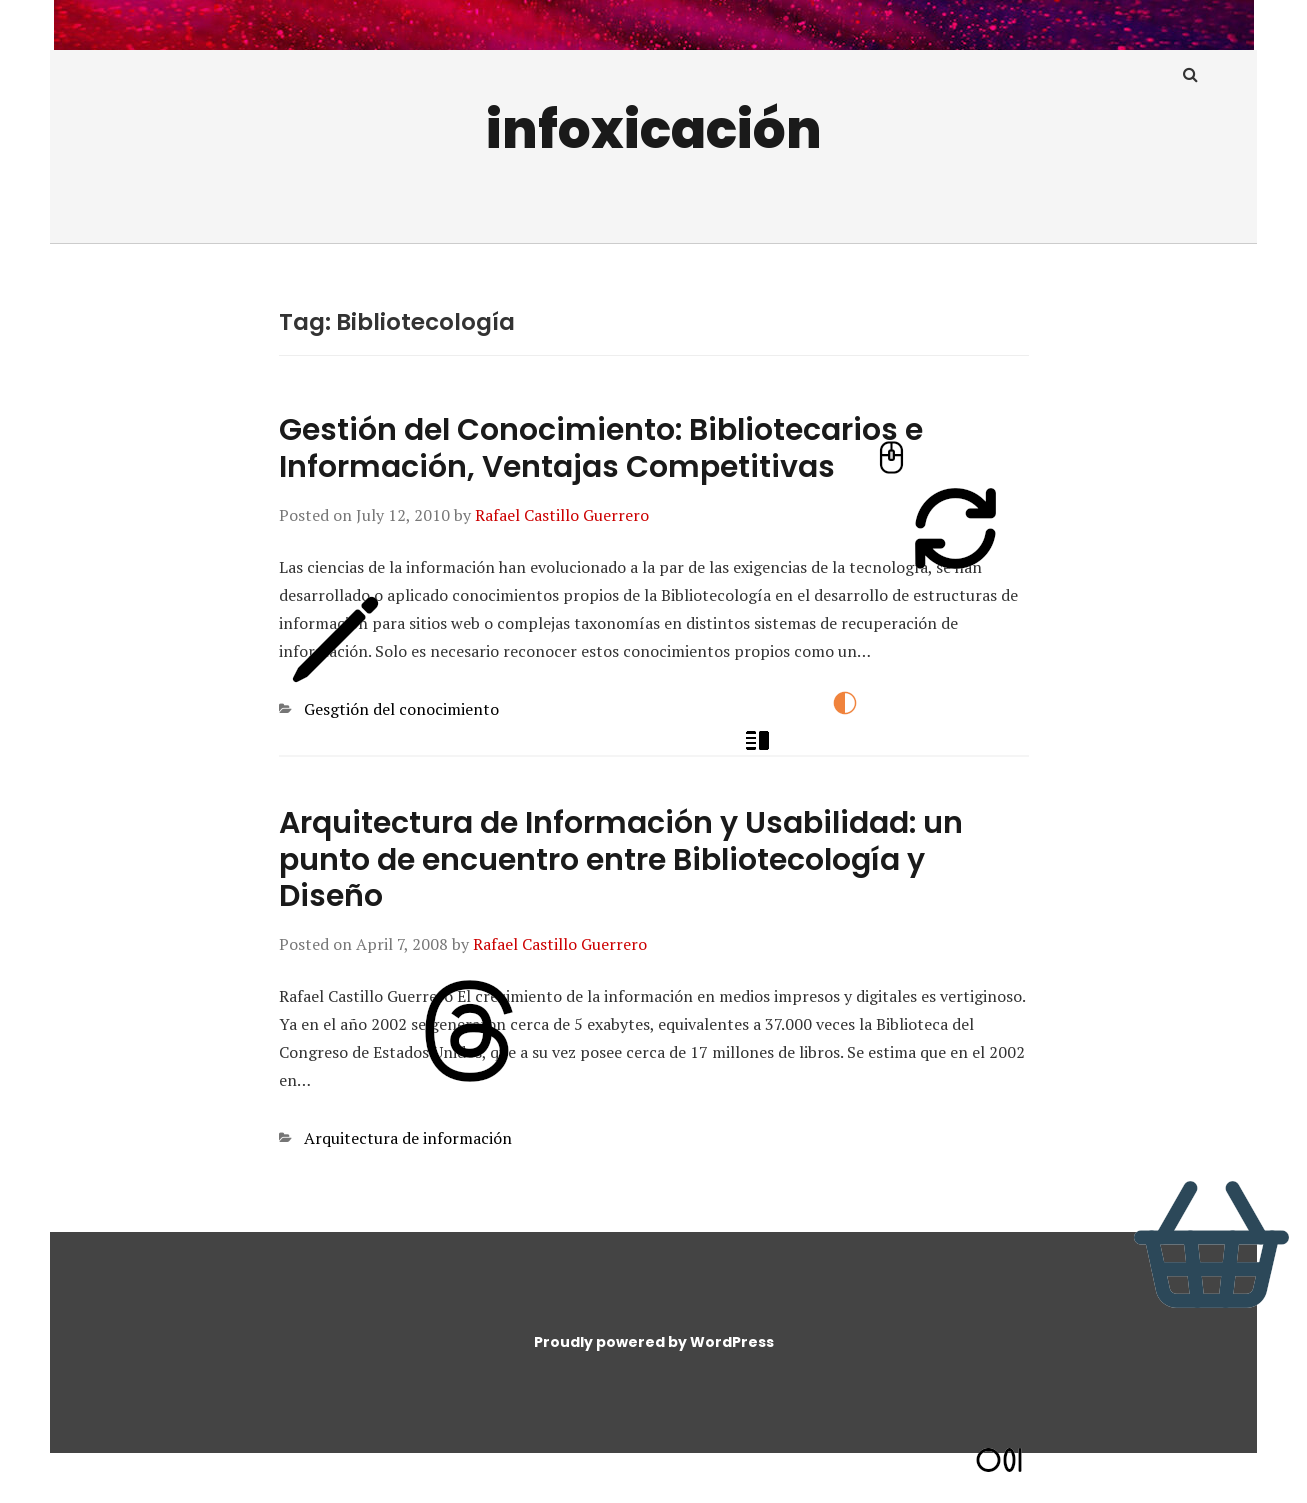  I want to click on indicates middle mouse button click action, so click(891, 457).